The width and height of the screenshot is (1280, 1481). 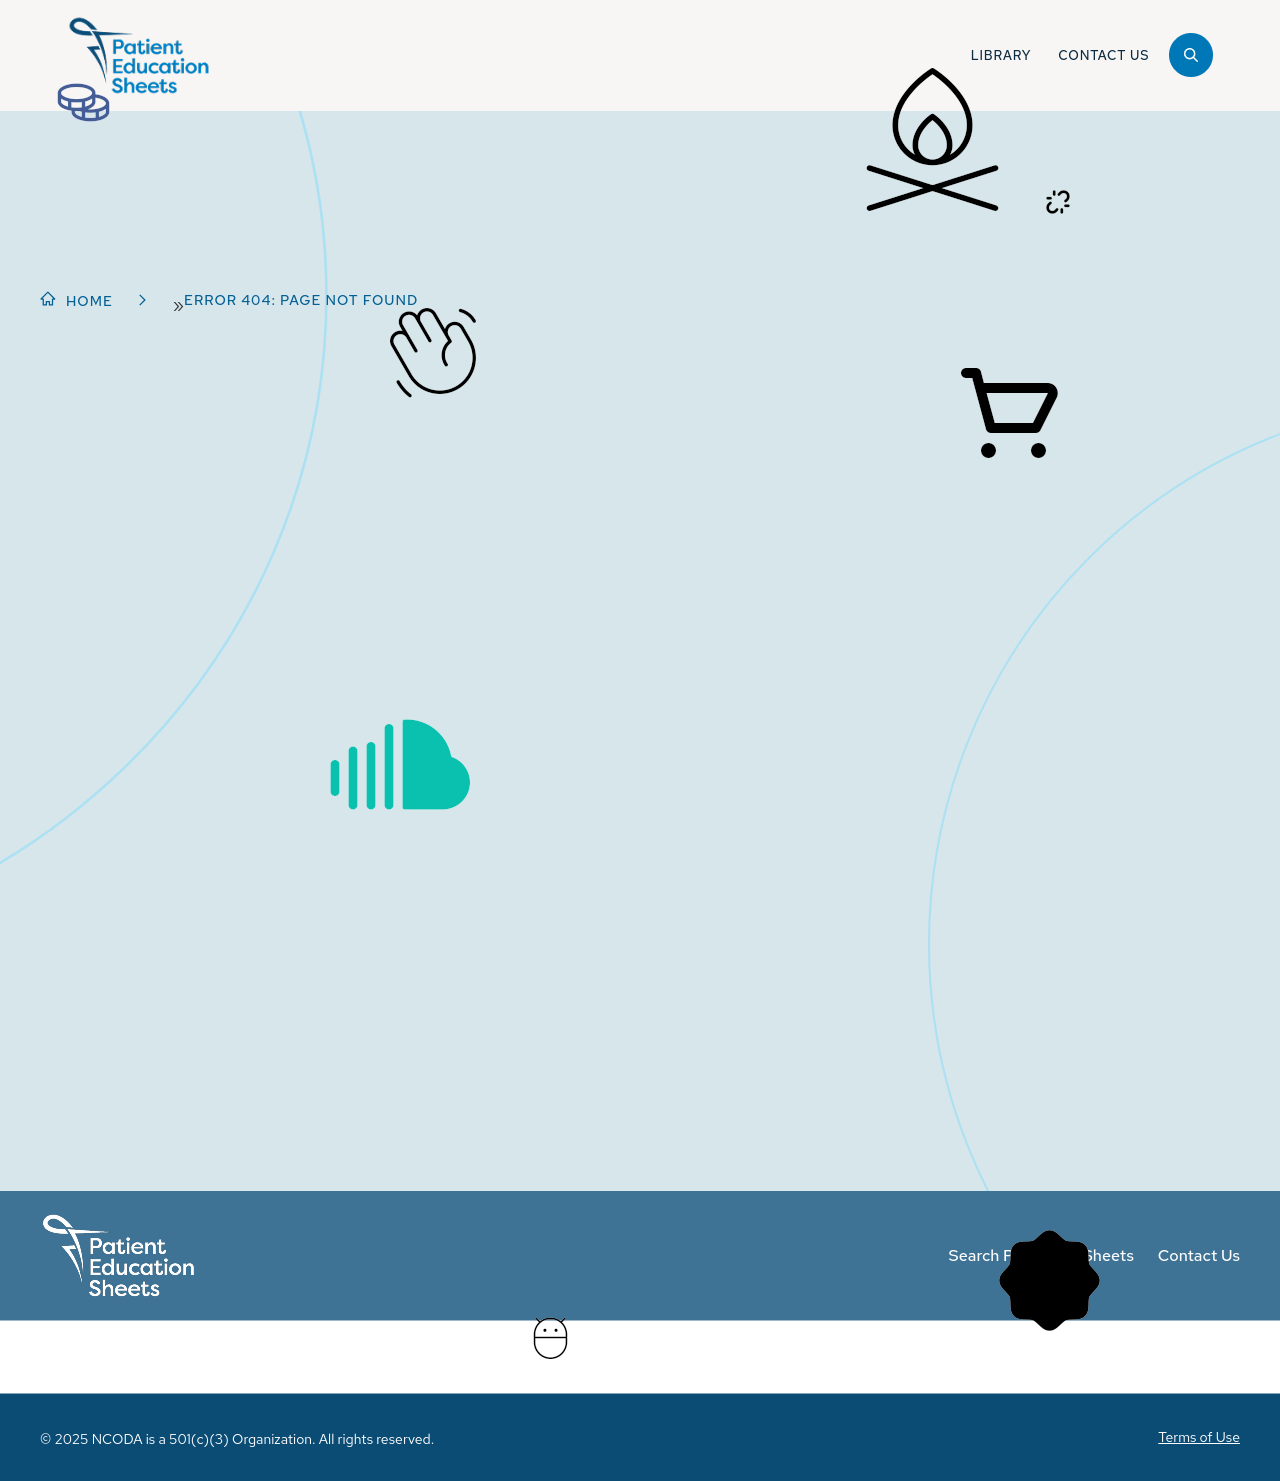 I want to click on unlink or disconnect a connected item, so click(x=1058, y=202).